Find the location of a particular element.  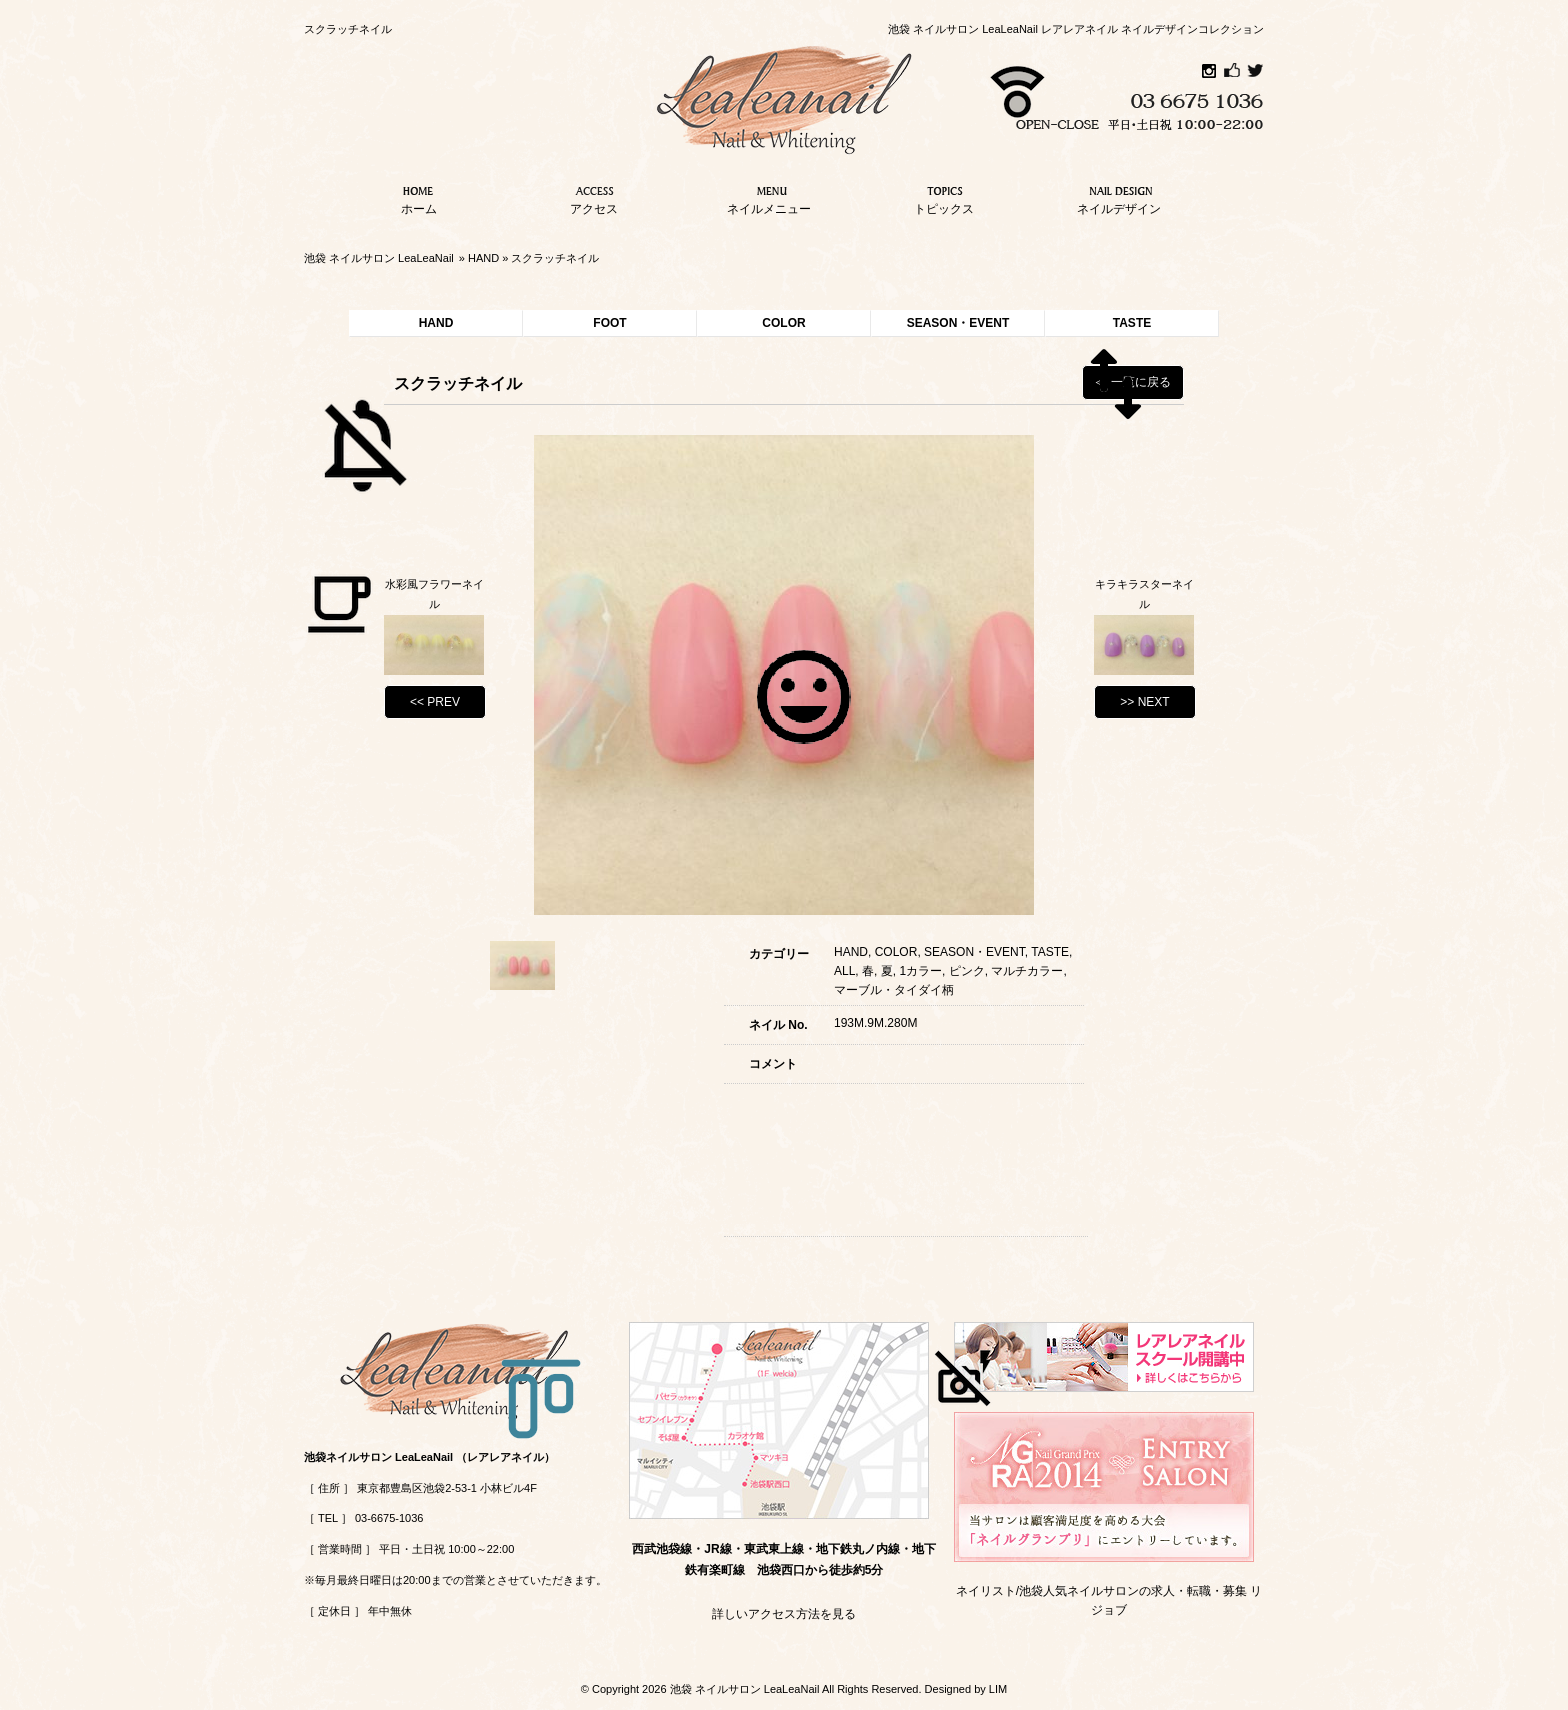

disable camera flash is located at coordinates (964, 1376).